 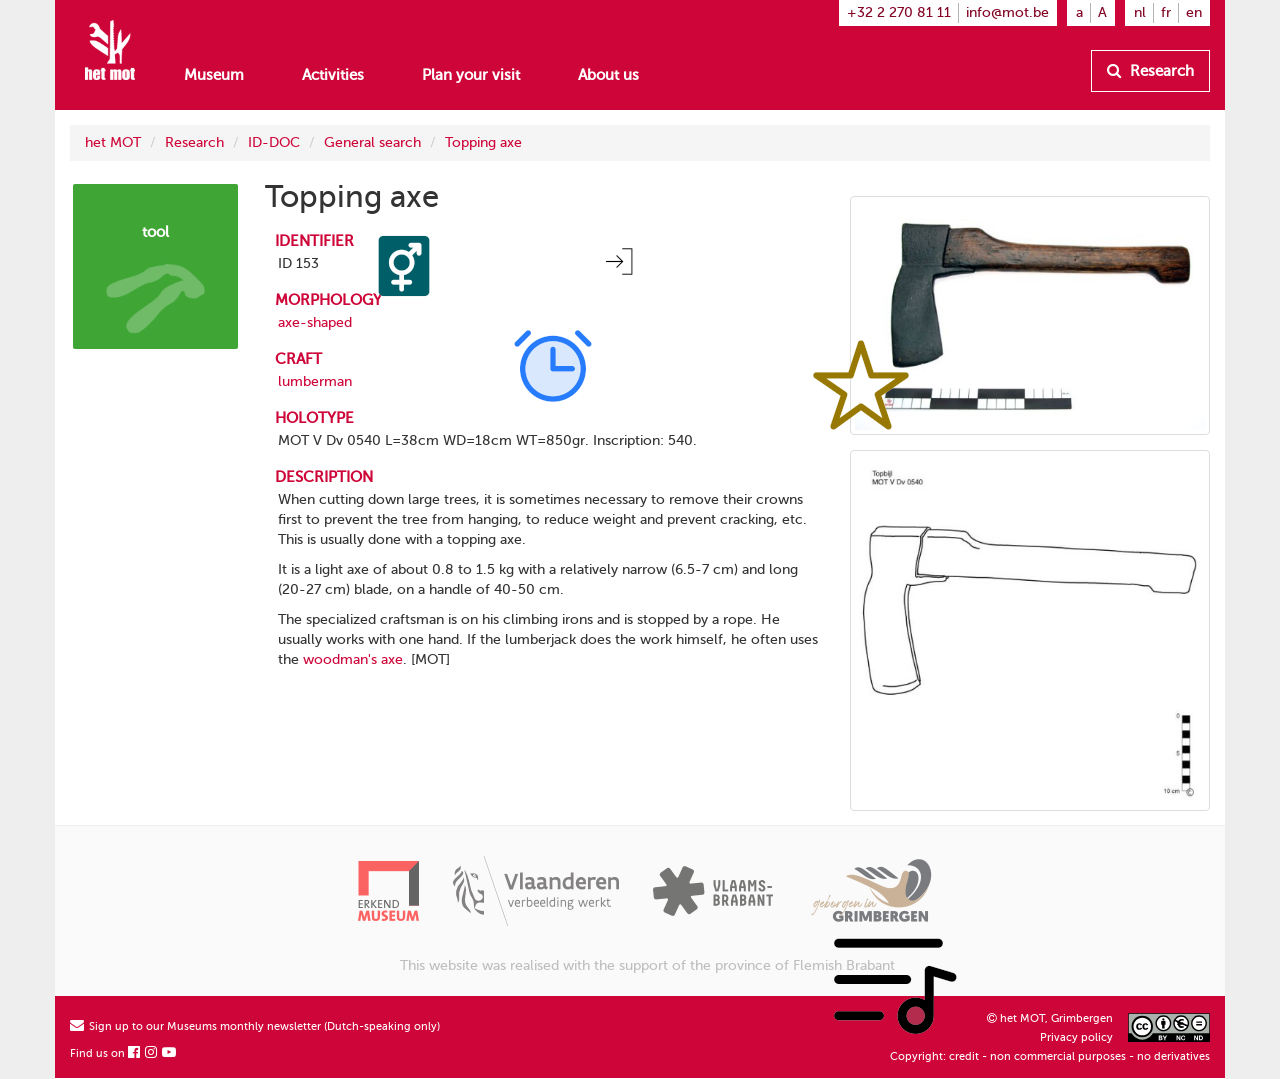 I want to click on add to favorites, so click(x=861, y=385).